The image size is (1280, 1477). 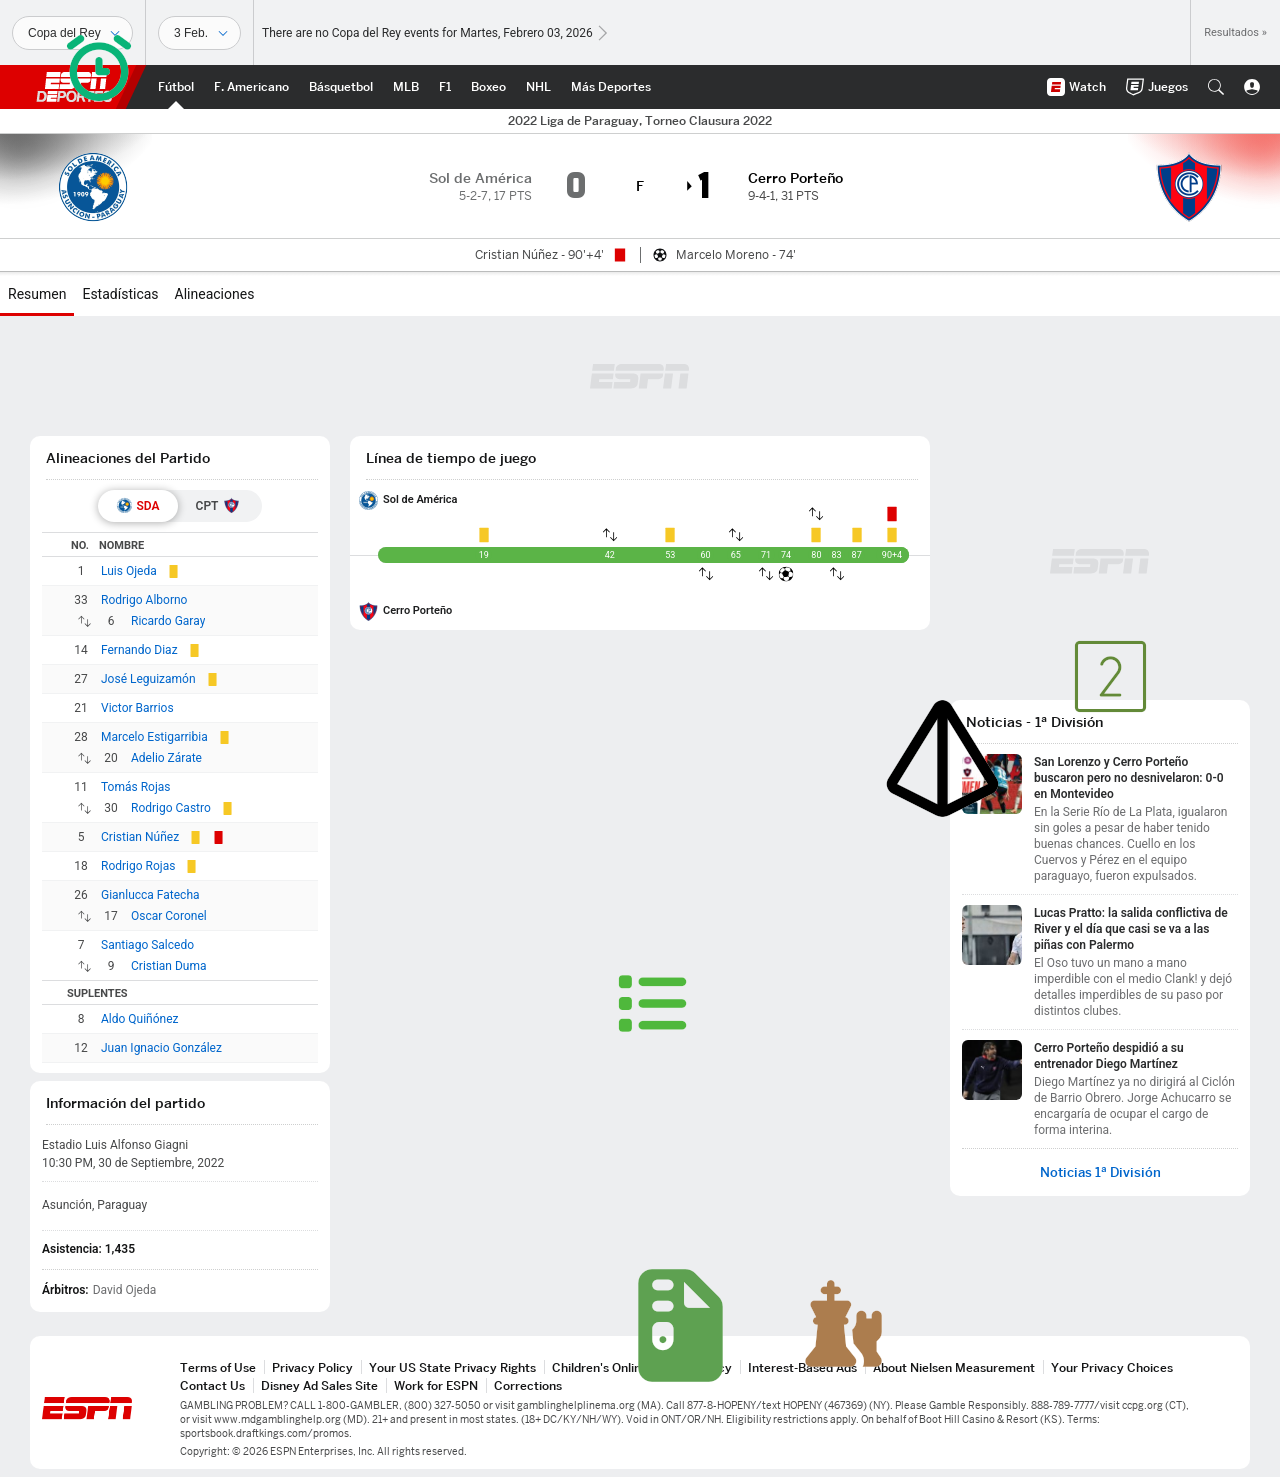 What do you see at coordinates (651, 1003) in the screenshot?
I see `view items in list format` at bounding box center [651, 1003].